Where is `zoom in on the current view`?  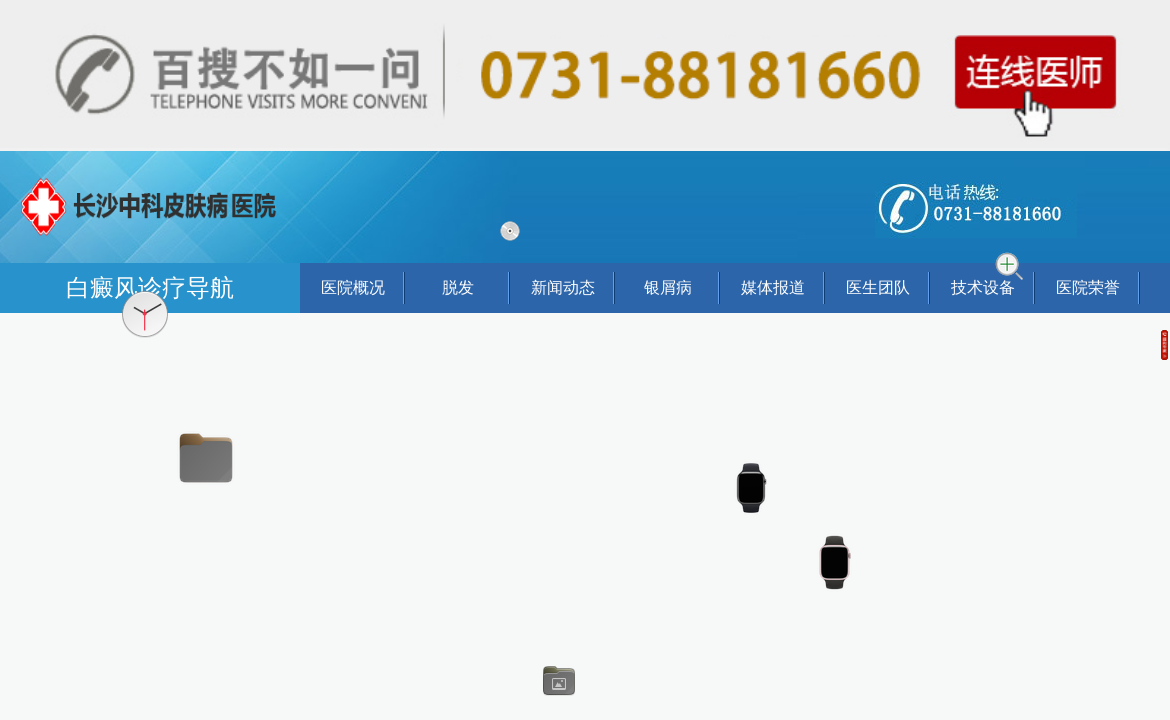
zoom in on the current view is located at coordinates (1009, 266).